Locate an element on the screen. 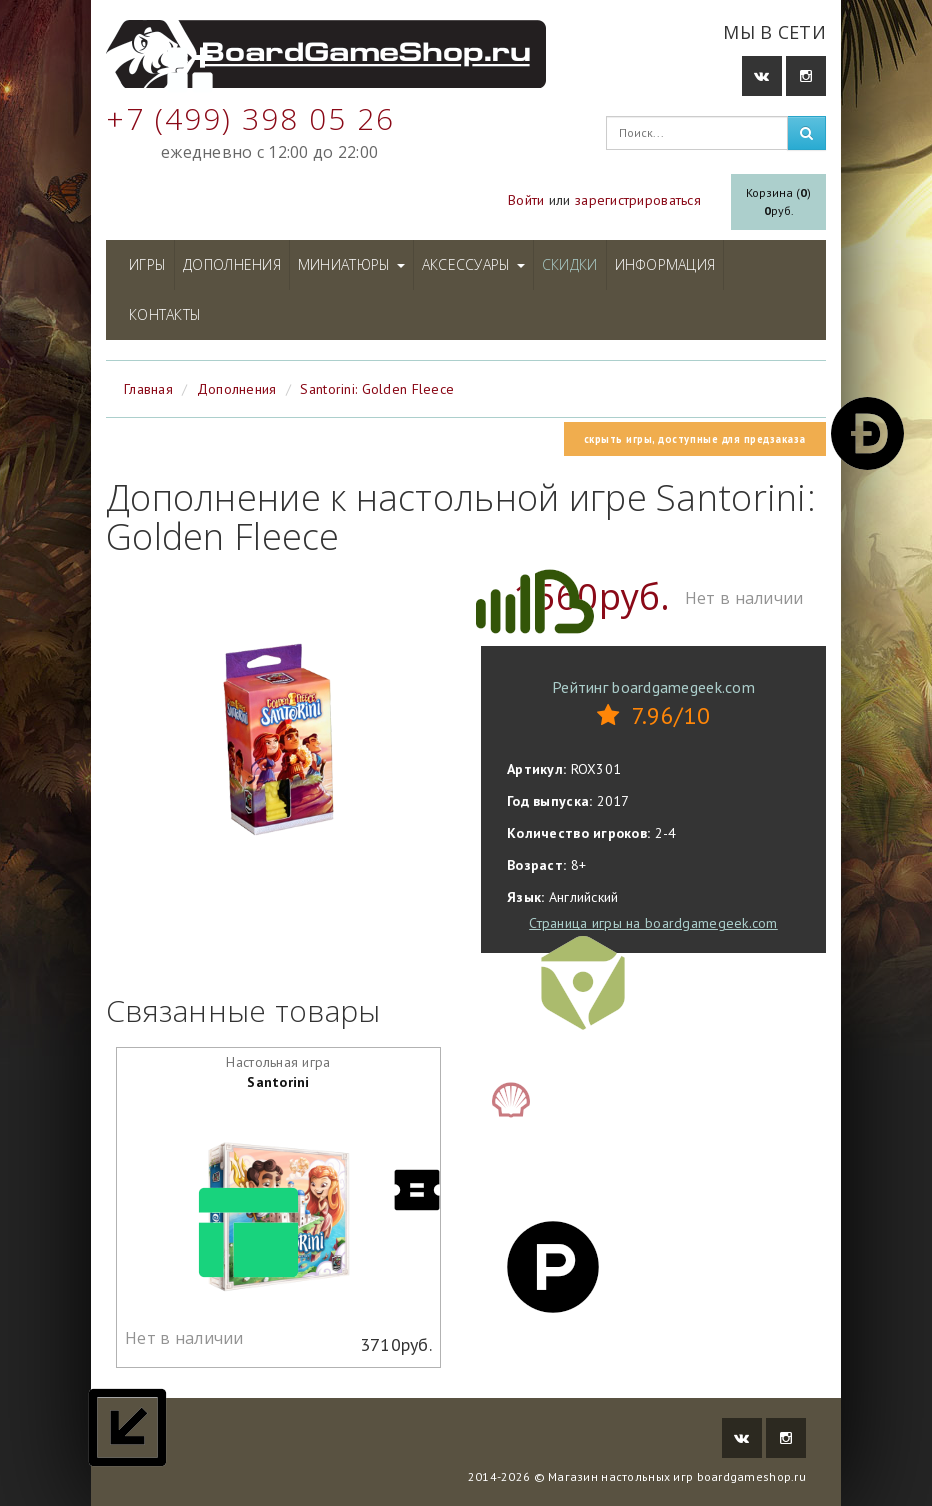 The height and width of the screenshot is (1506, 932). shell oil company logo is located at coordinates (511, 1100).